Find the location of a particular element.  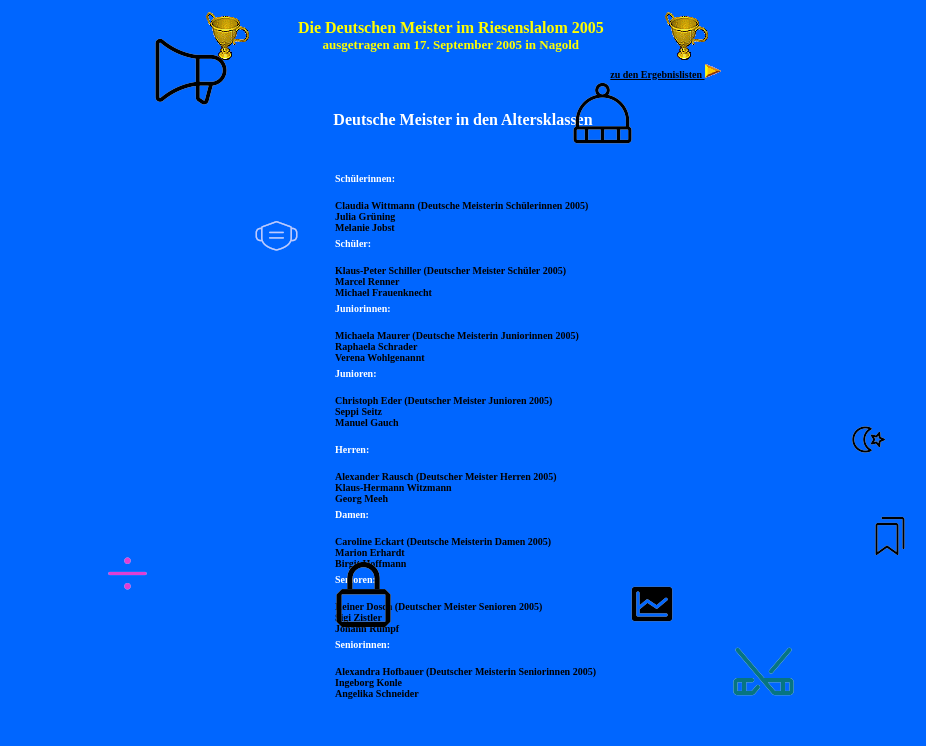

indicates a locked or protected item is located at coordinates (363, 594).